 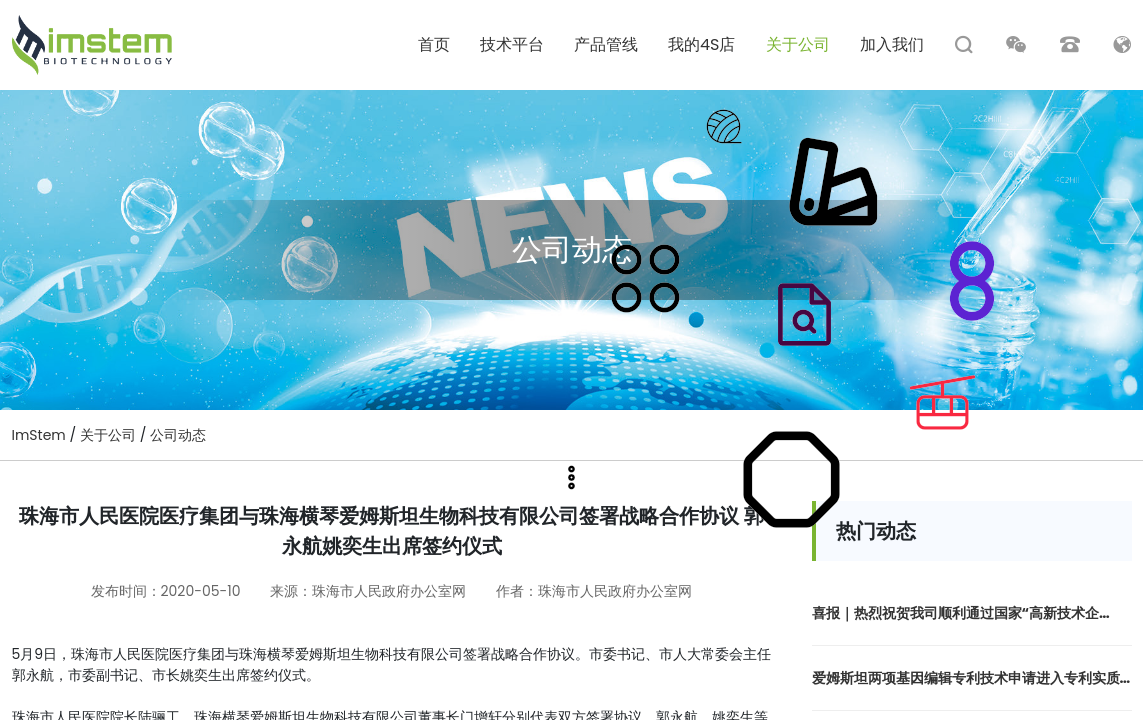 What do you see at coordinates (791, 479) in the screenshot?
I see `indicates a stop or warning state` at bounding box center [791, 479].